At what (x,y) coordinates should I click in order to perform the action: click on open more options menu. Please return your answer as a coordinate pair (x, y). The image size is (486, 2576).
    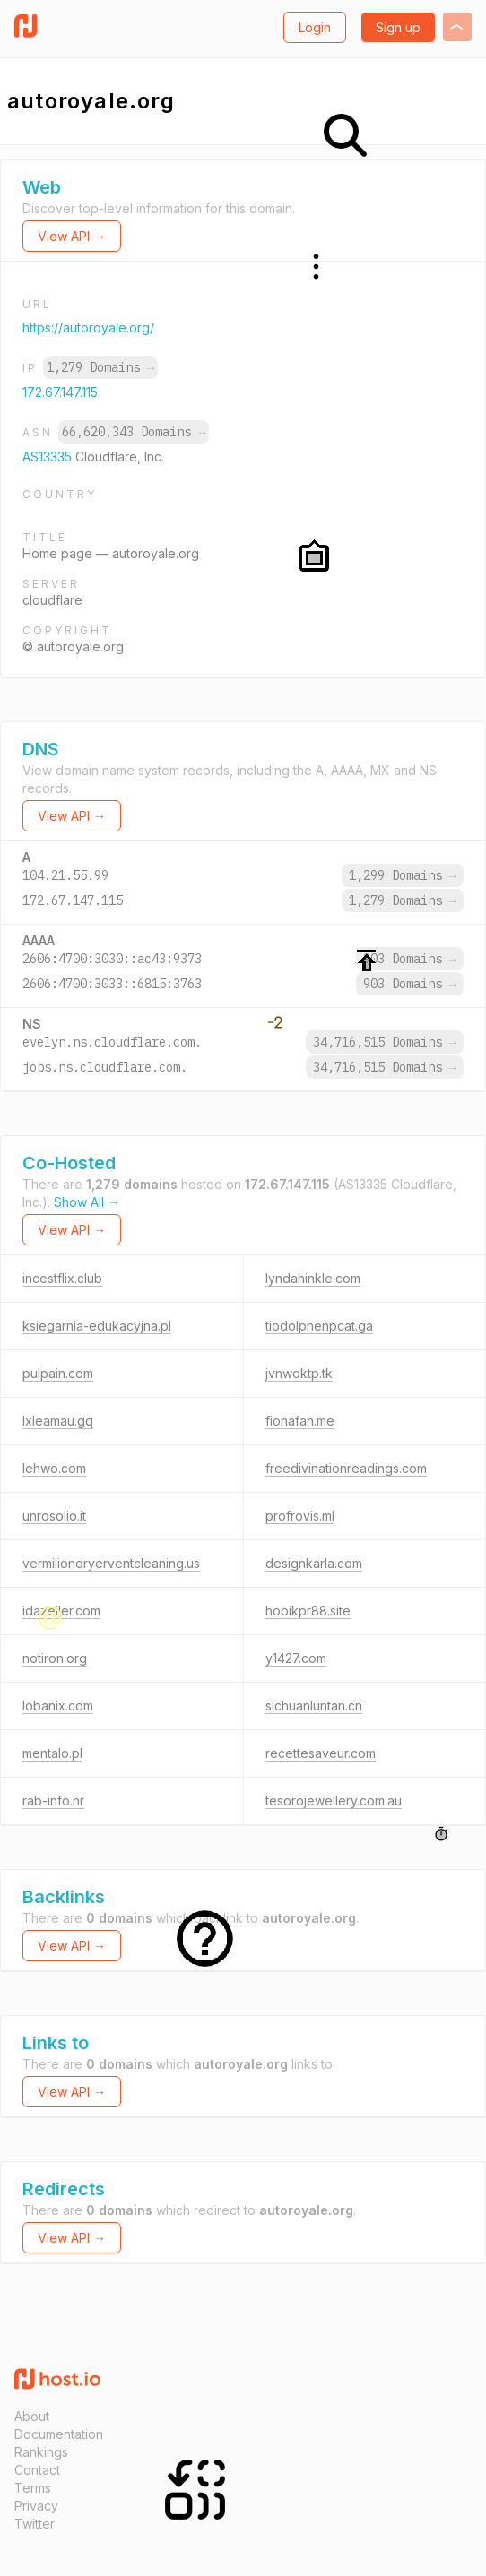
    Looking at the image, I should click on (316, 266).